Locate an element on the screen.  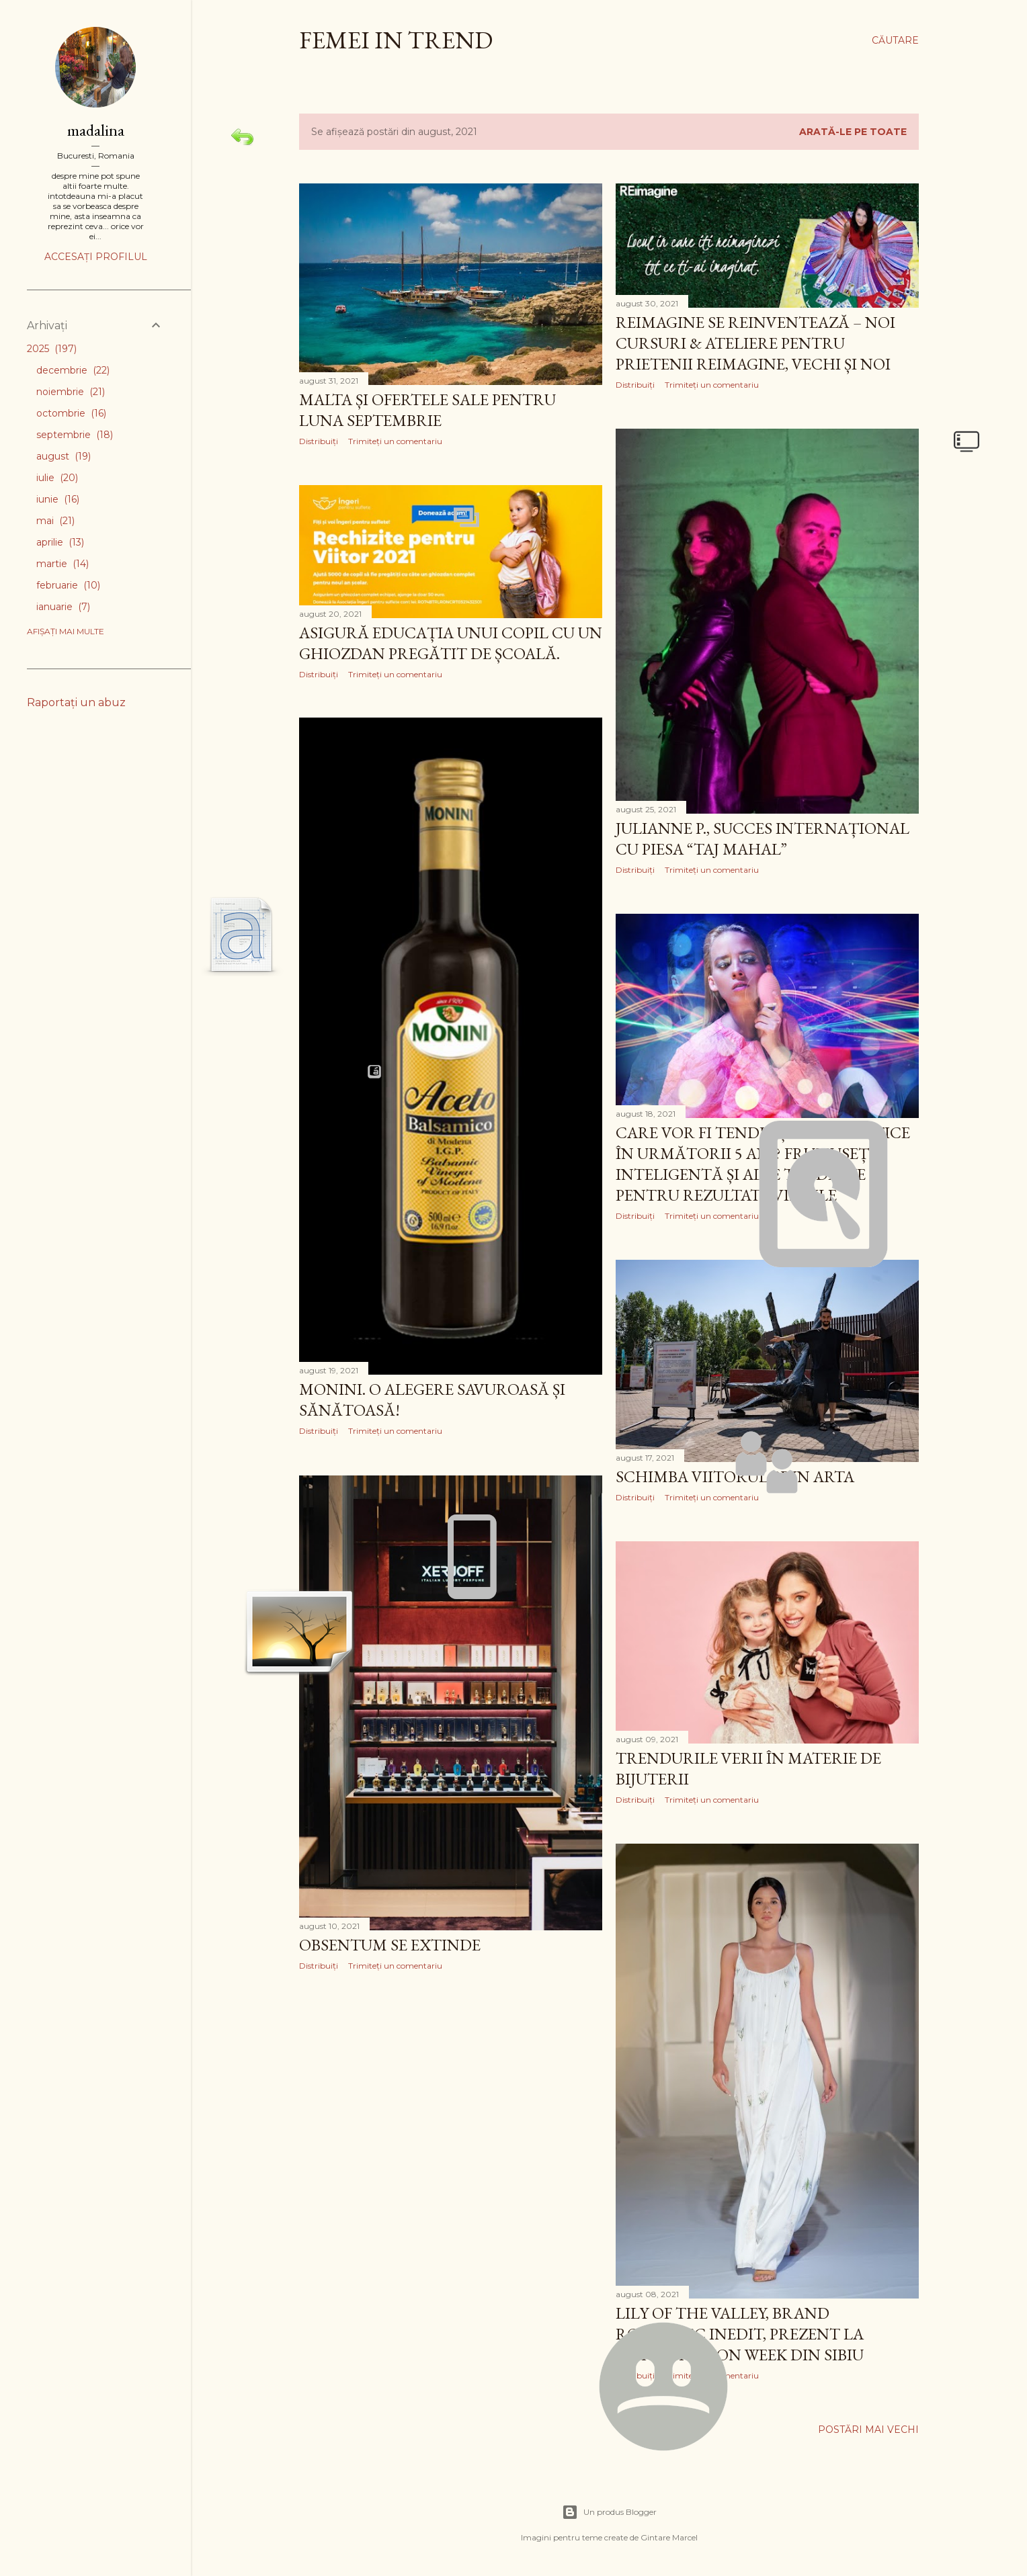
access zip drive or removable media is located at coordinates (823, 1194).